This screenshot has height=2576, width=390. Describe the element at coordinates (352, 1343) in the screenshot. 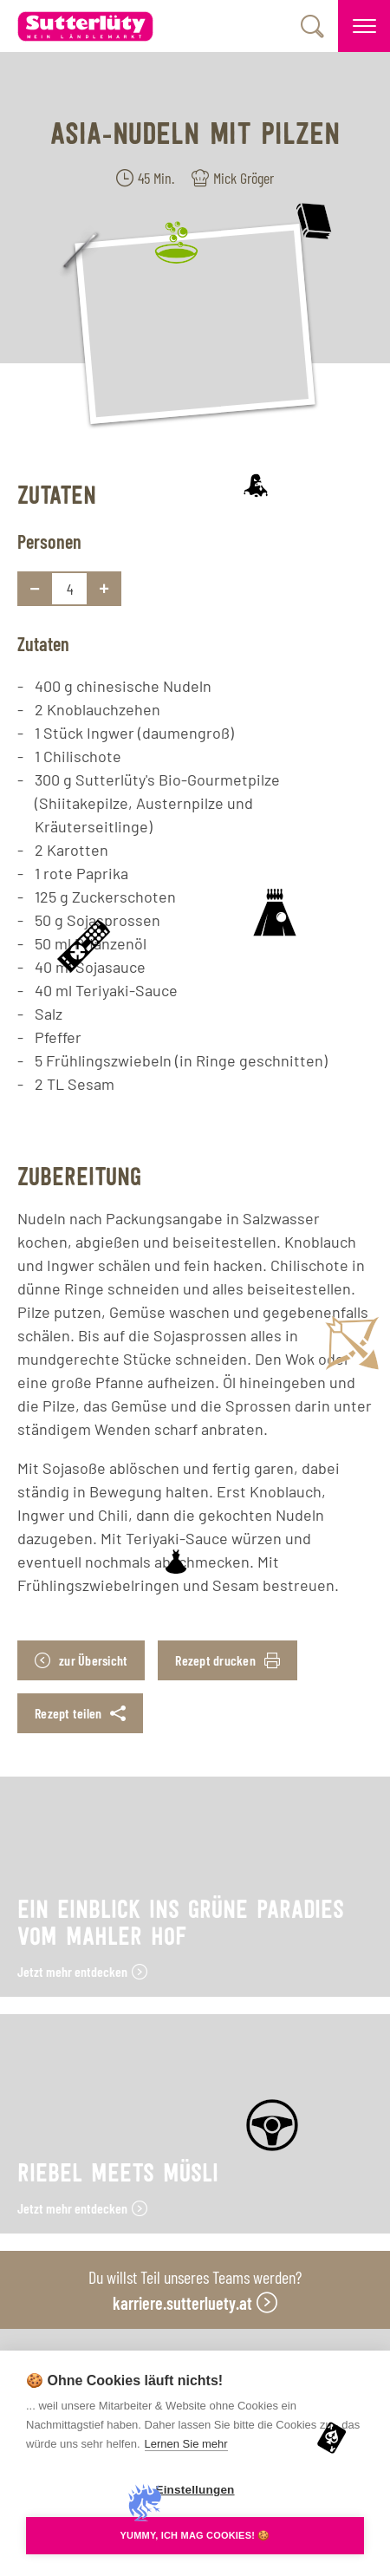

I see `equip ranged weapon` at that location.